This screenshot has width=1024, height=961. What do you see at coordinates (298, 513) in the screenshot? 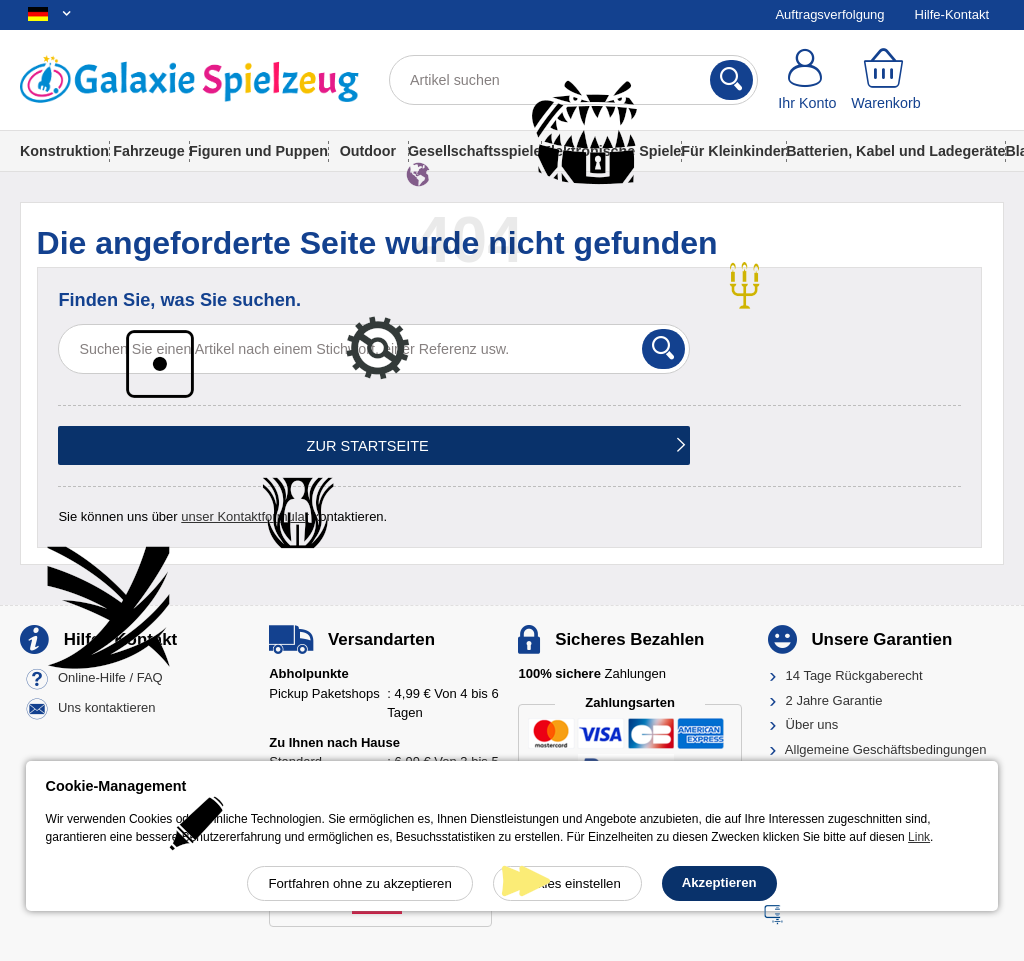
I see `indicates a special power-up or ability is active` at bounding box center [298, 513].